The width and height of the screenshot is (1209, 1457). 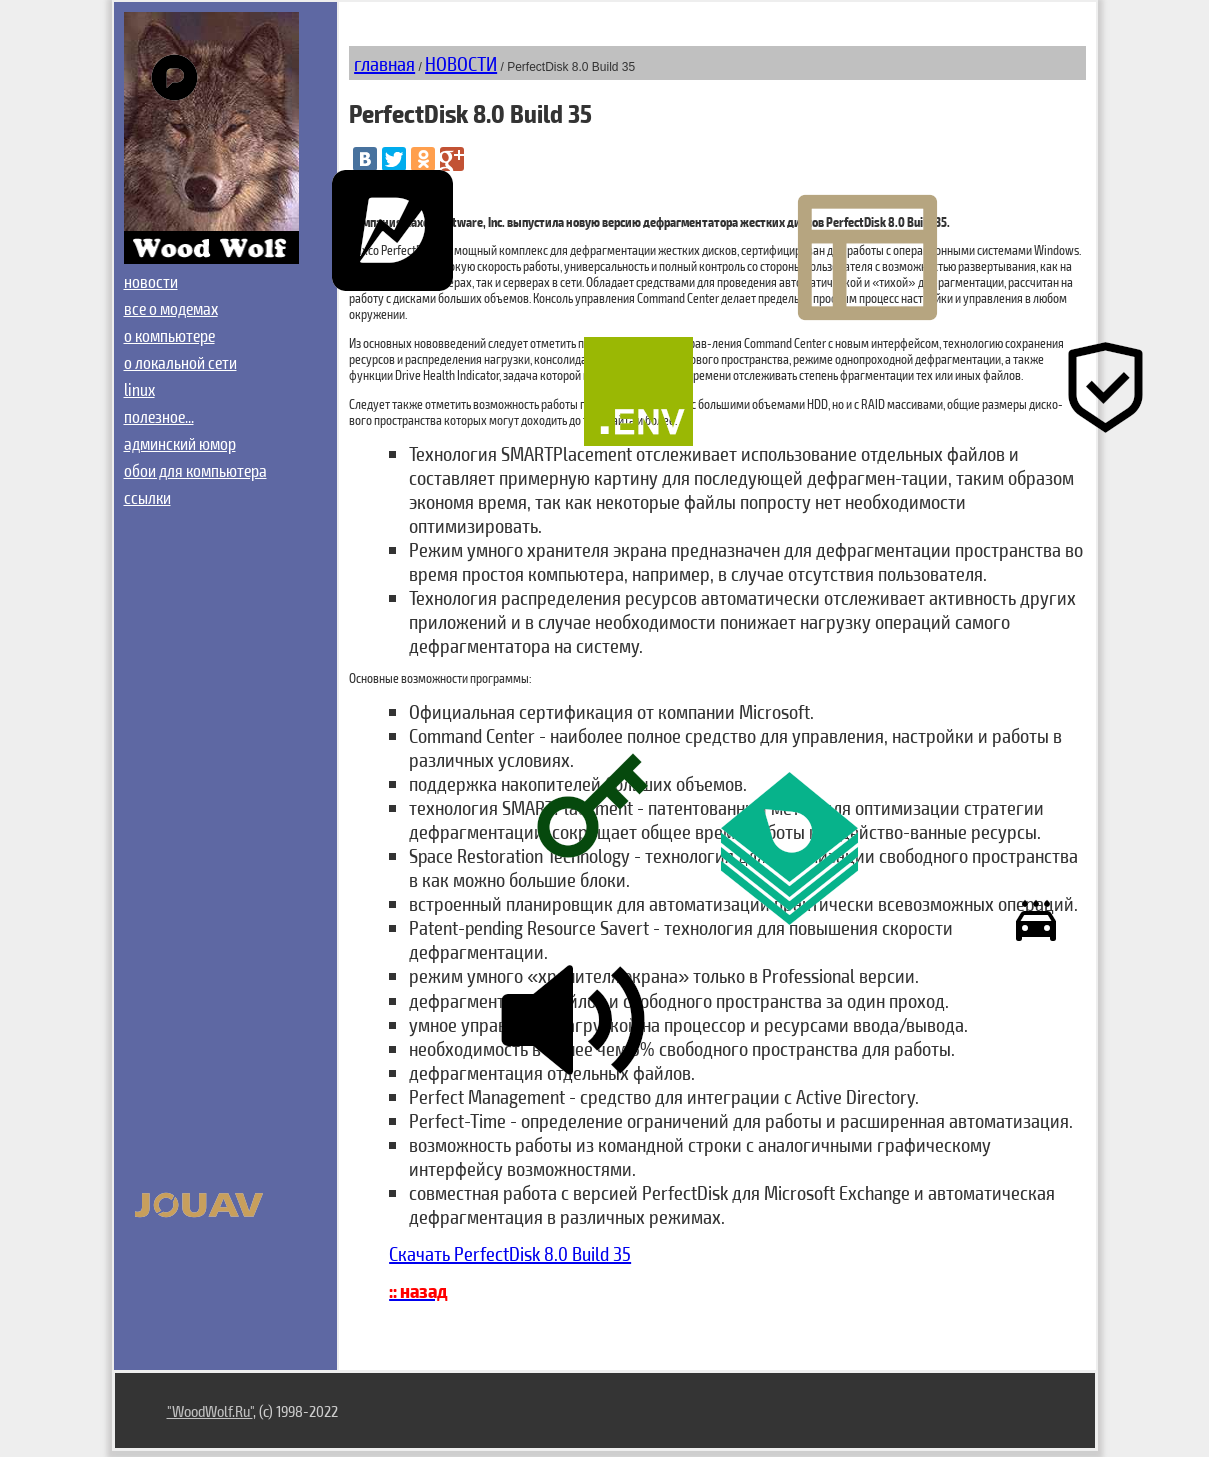 I want to click on open the pixelfed app, so click(x=174, y=77).